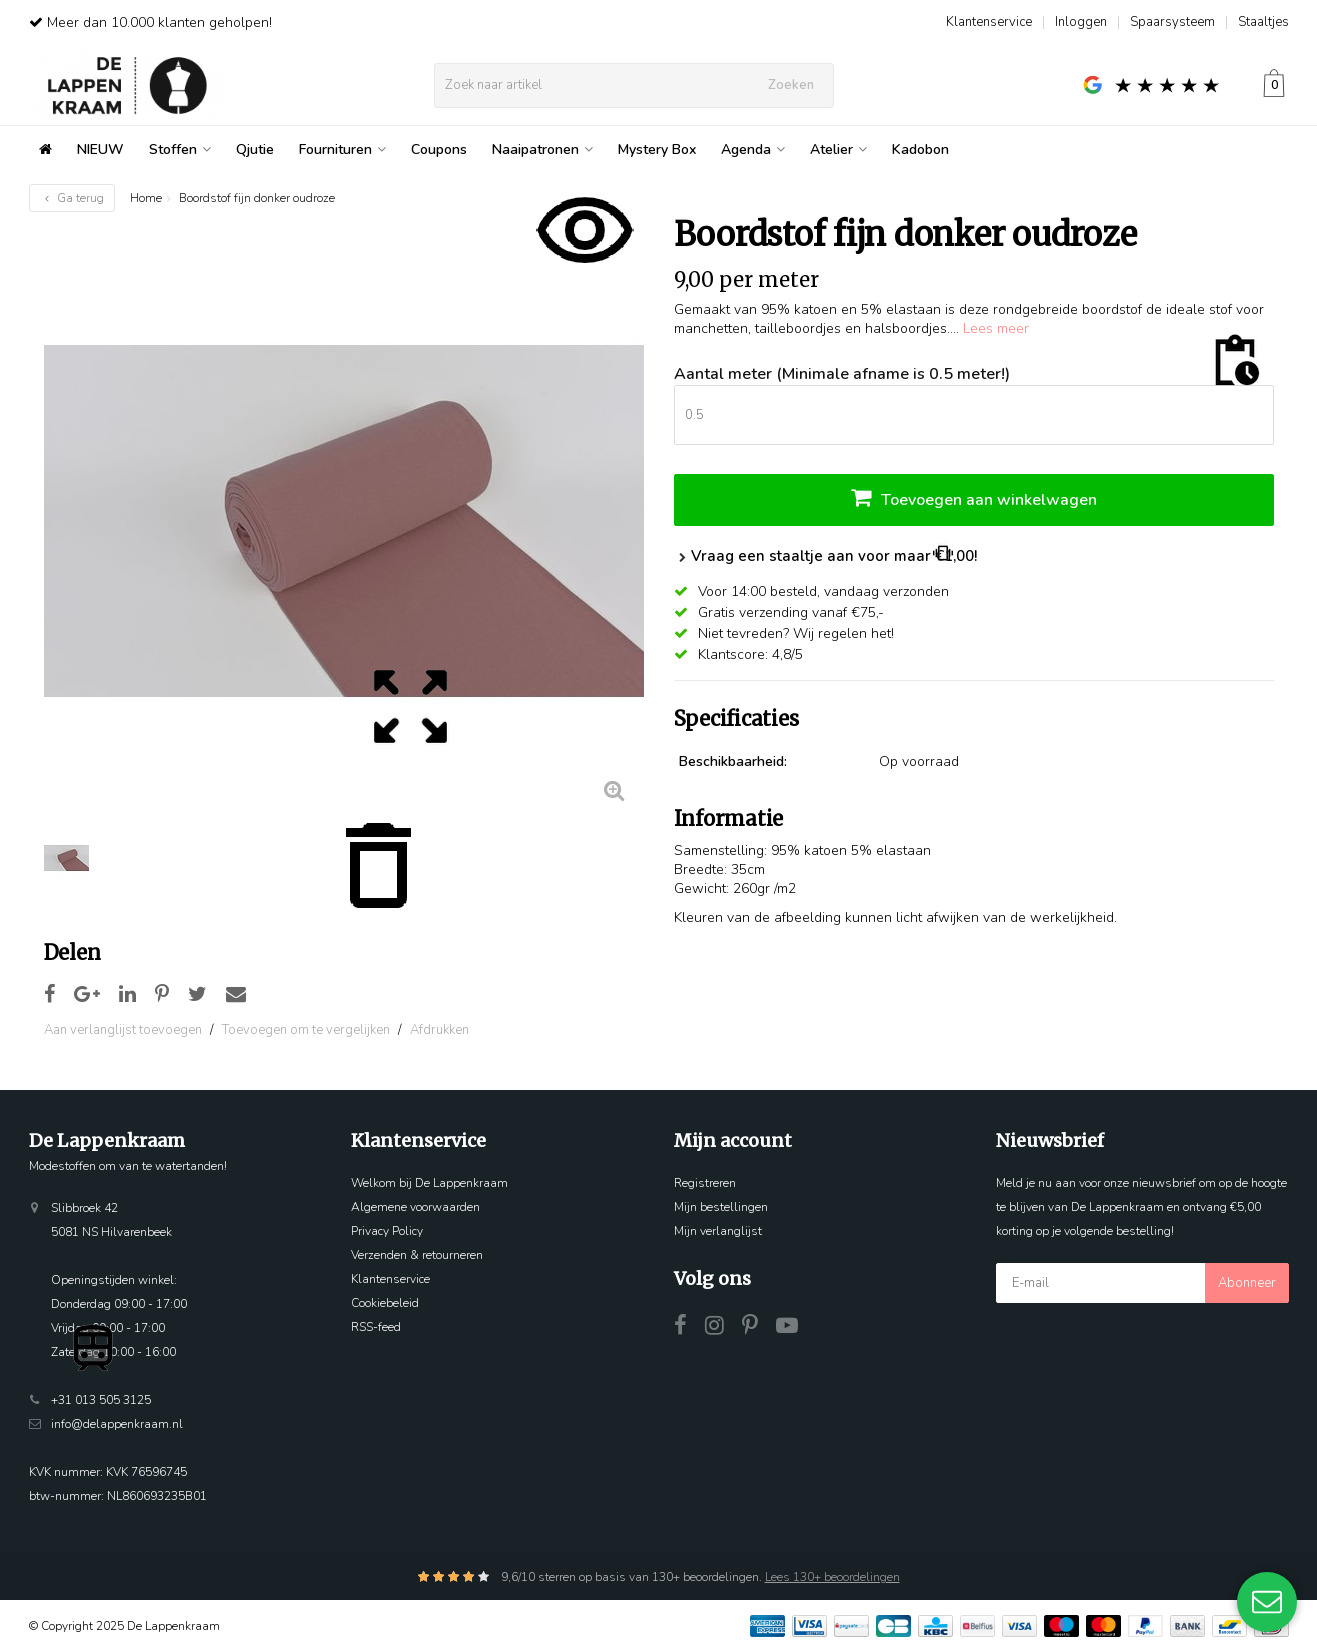 The image size is (1317, 1652). Describe the element at coordinates (943, 553) in the screenshot. I see `enable vibration mode for notifications` at that location.